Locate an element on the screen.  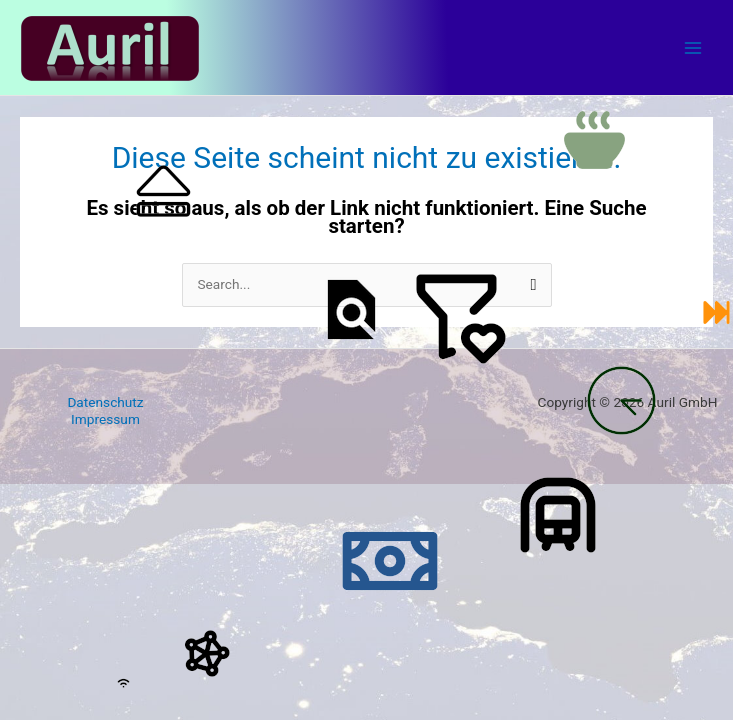
browse soup or hot food options is located at coordinates (594, 138).